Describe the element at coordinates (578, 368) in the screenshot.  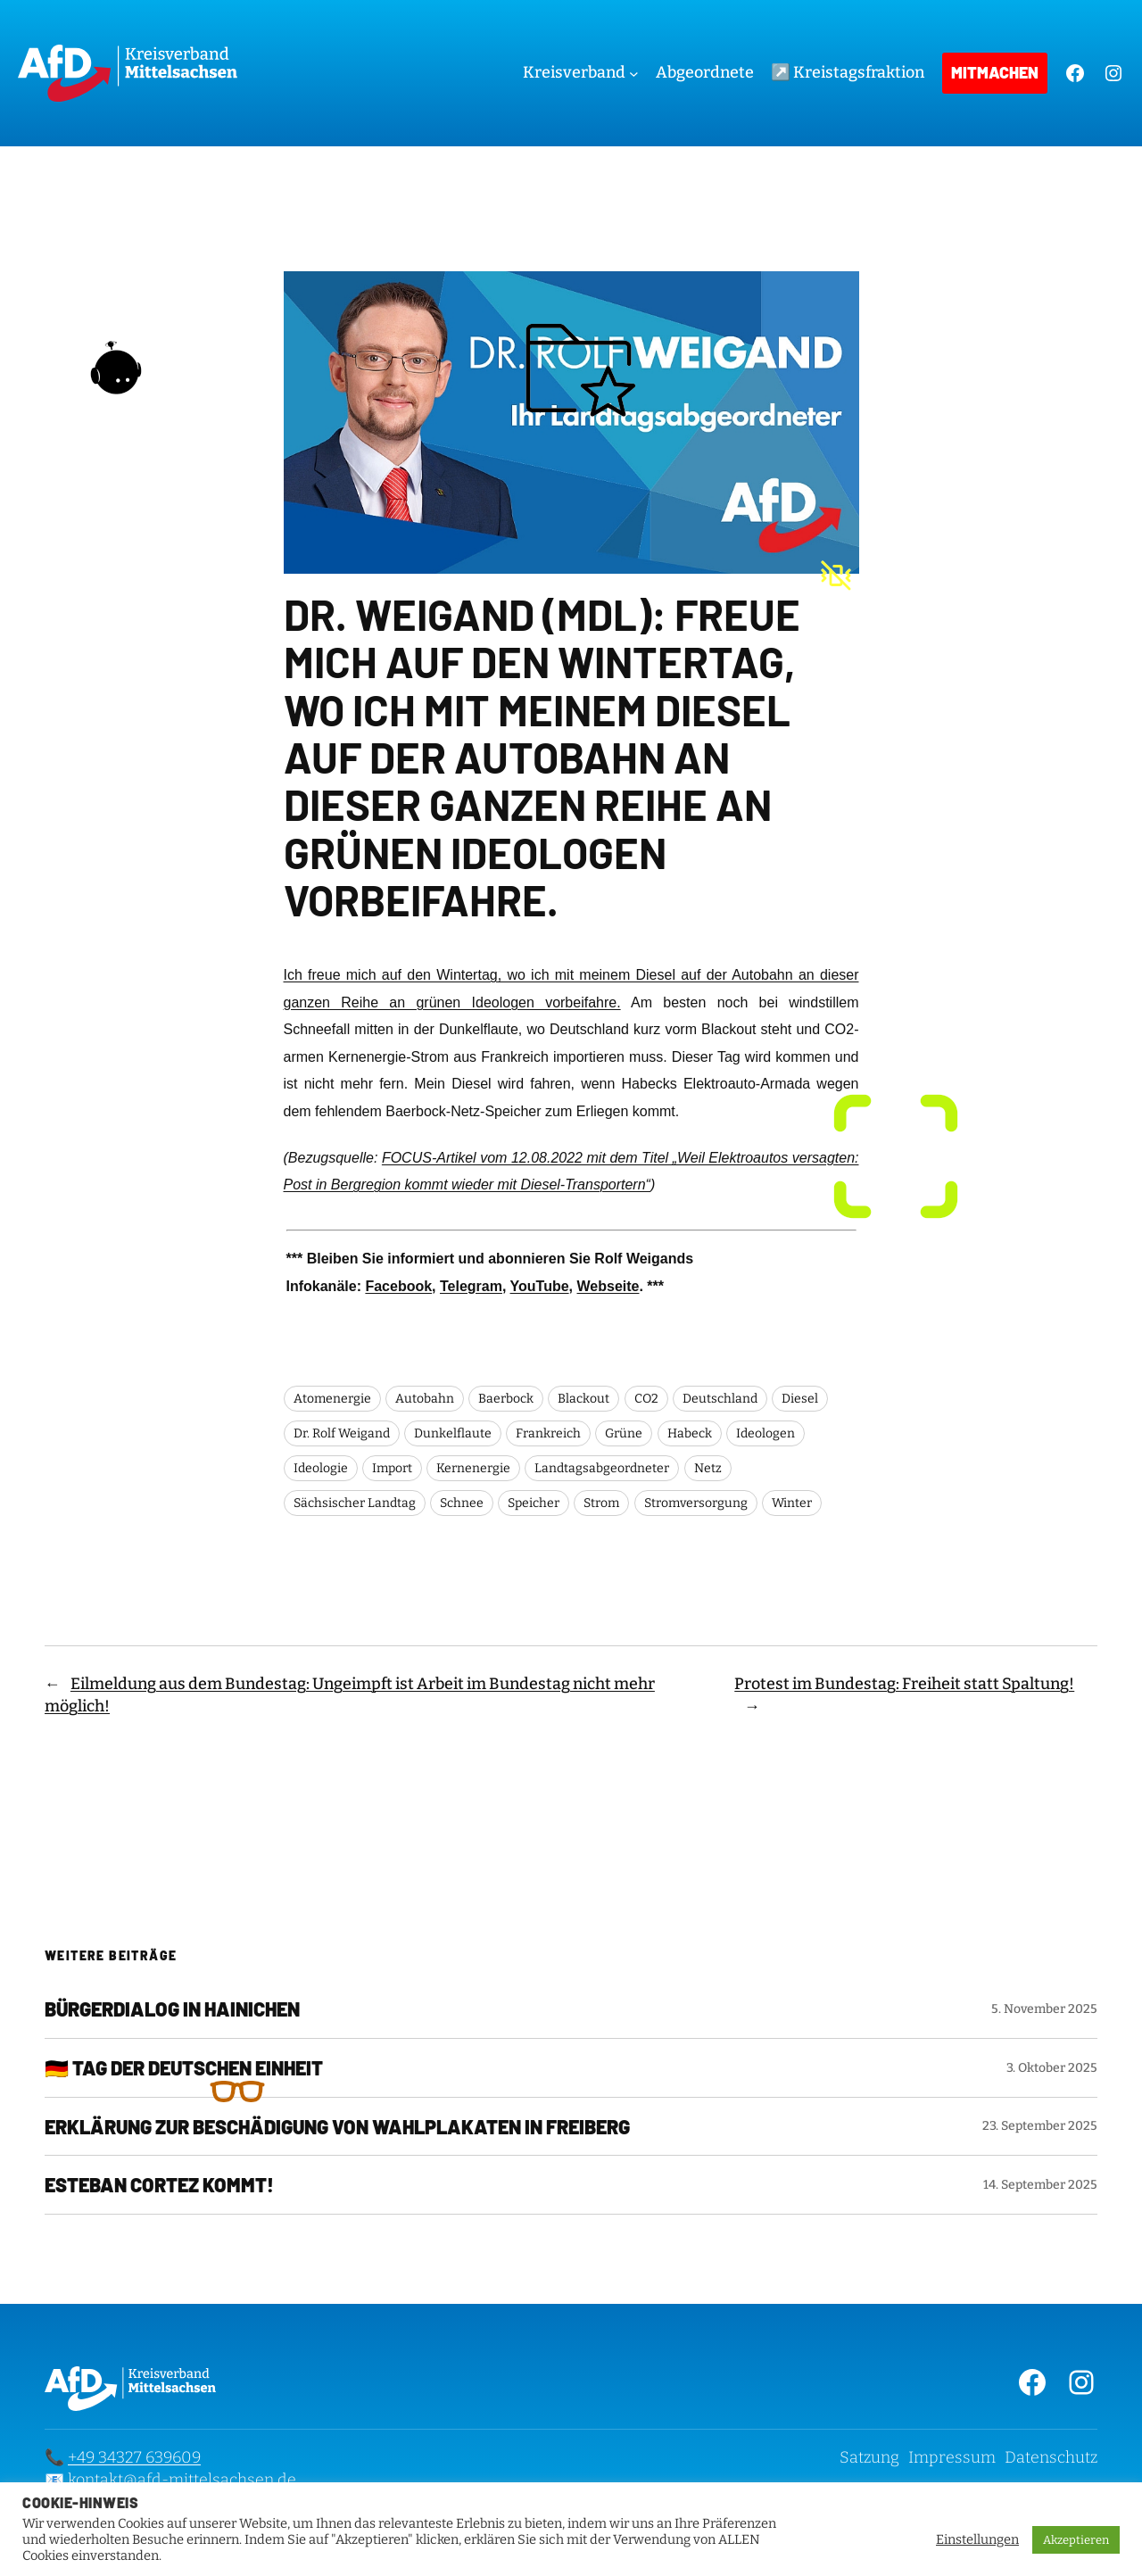
I see `access your starred or favorite folders` at that location.